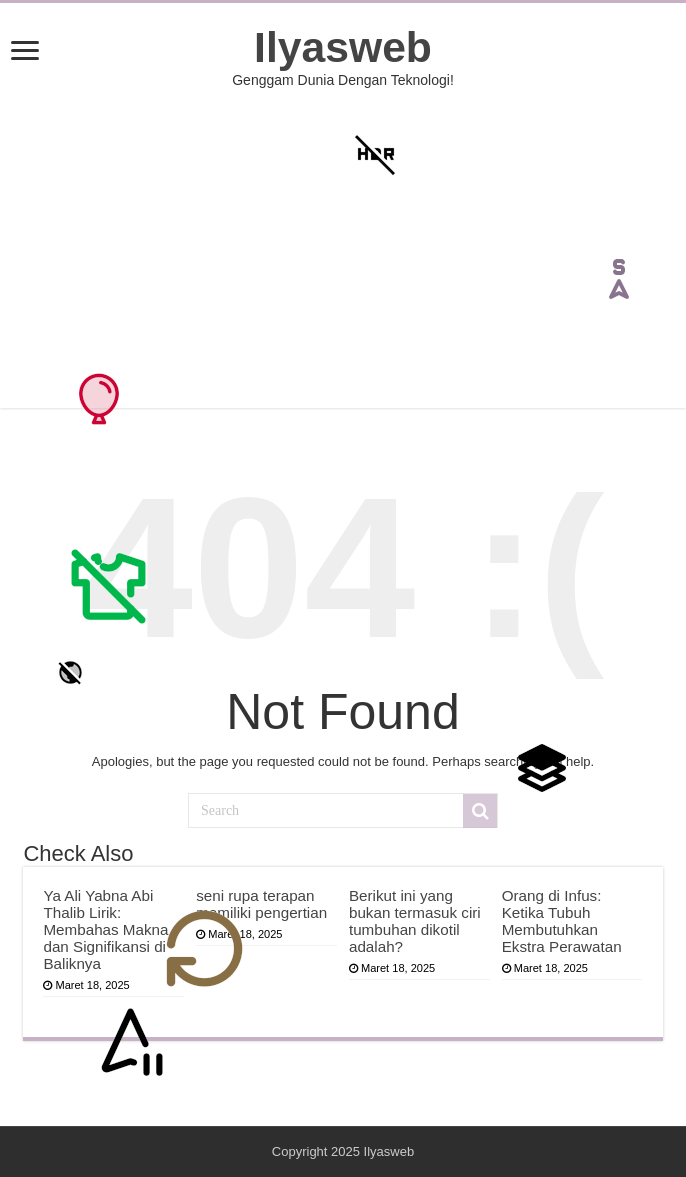 This screenshot has width=686, height=1177. Describe the element at coordinates (376, 154) in the screenshot. I see `disable HDR mode in camera settings` at that location.